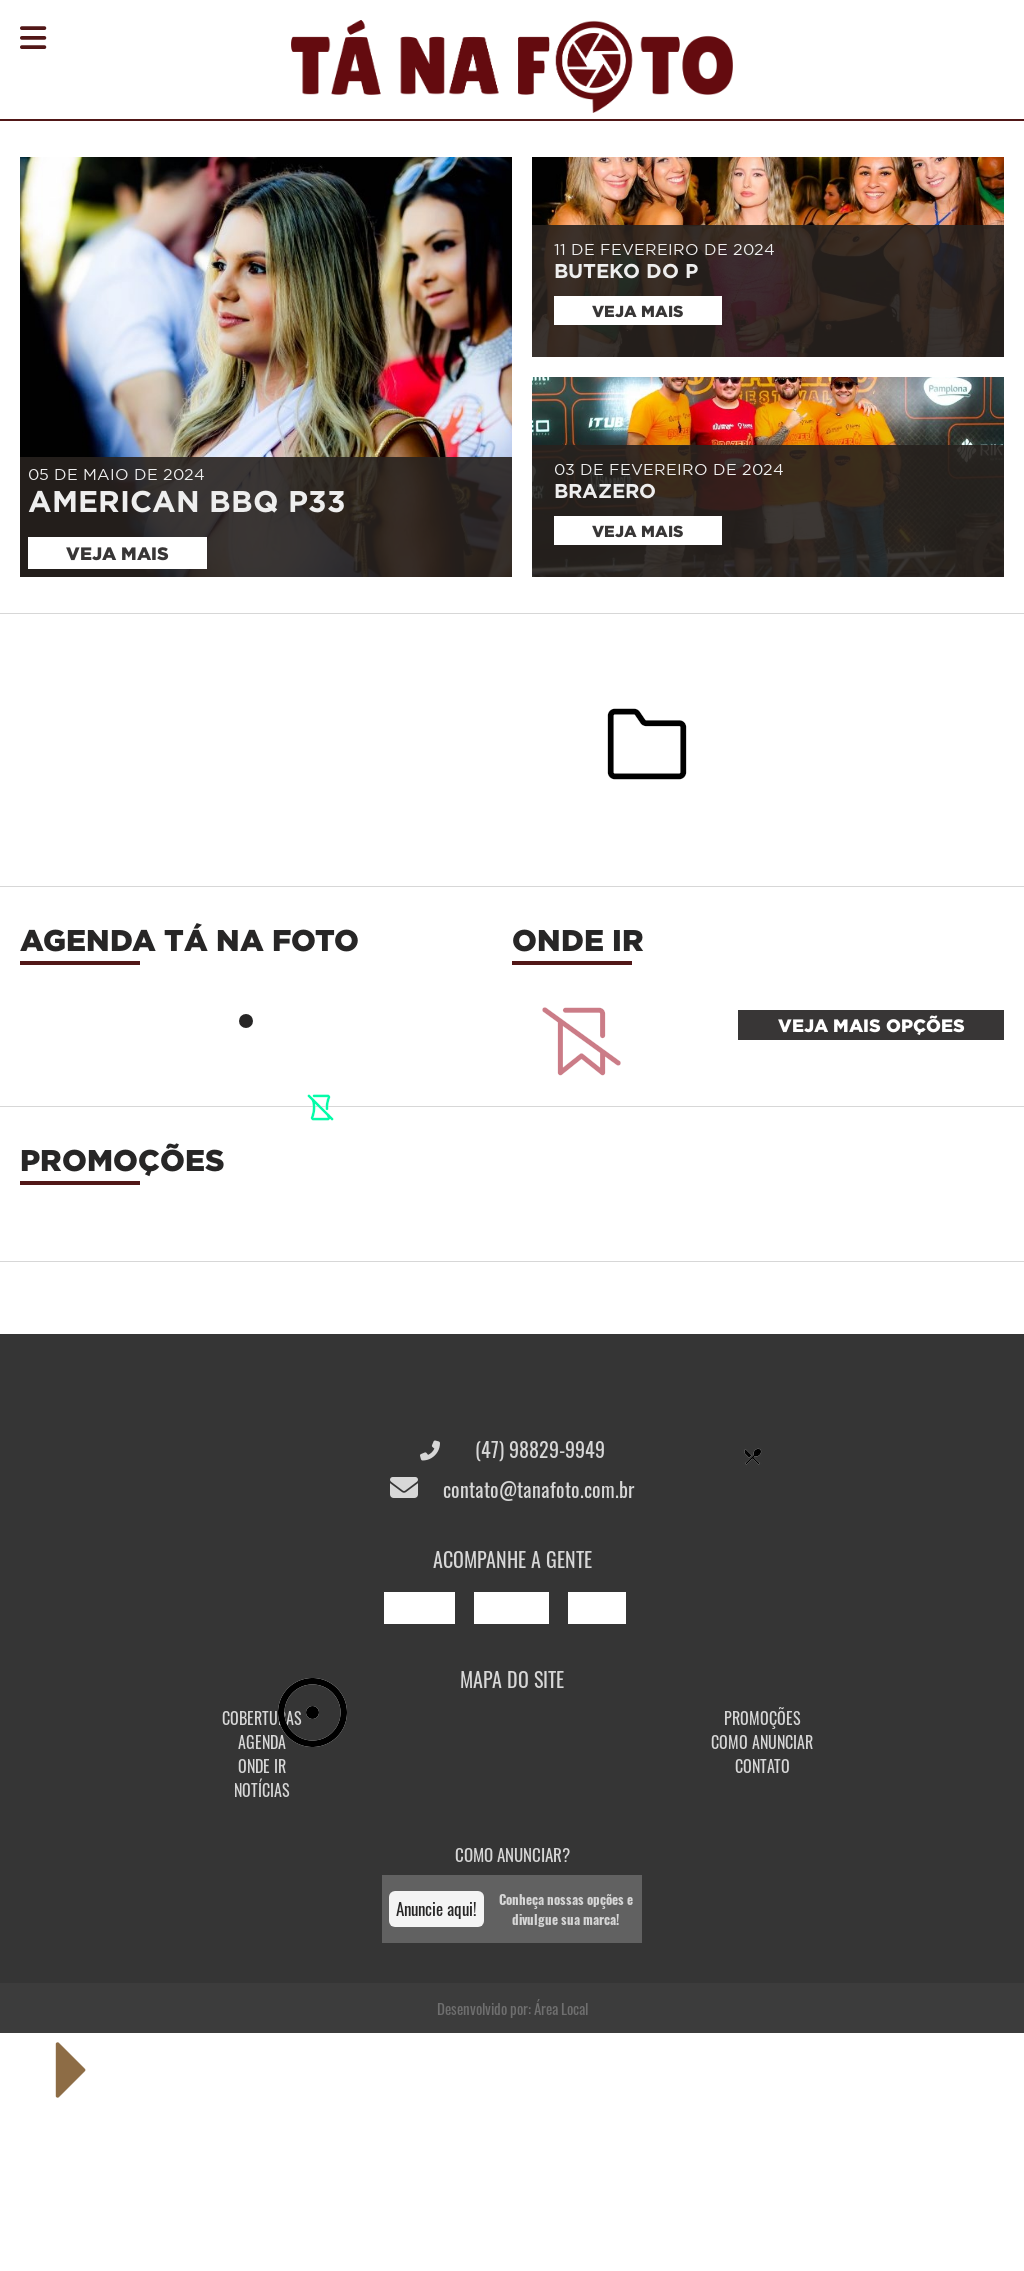  Describe the element at coordinates (752, 1456) in the screenshot. I see `find nearby restaurants` at that location.